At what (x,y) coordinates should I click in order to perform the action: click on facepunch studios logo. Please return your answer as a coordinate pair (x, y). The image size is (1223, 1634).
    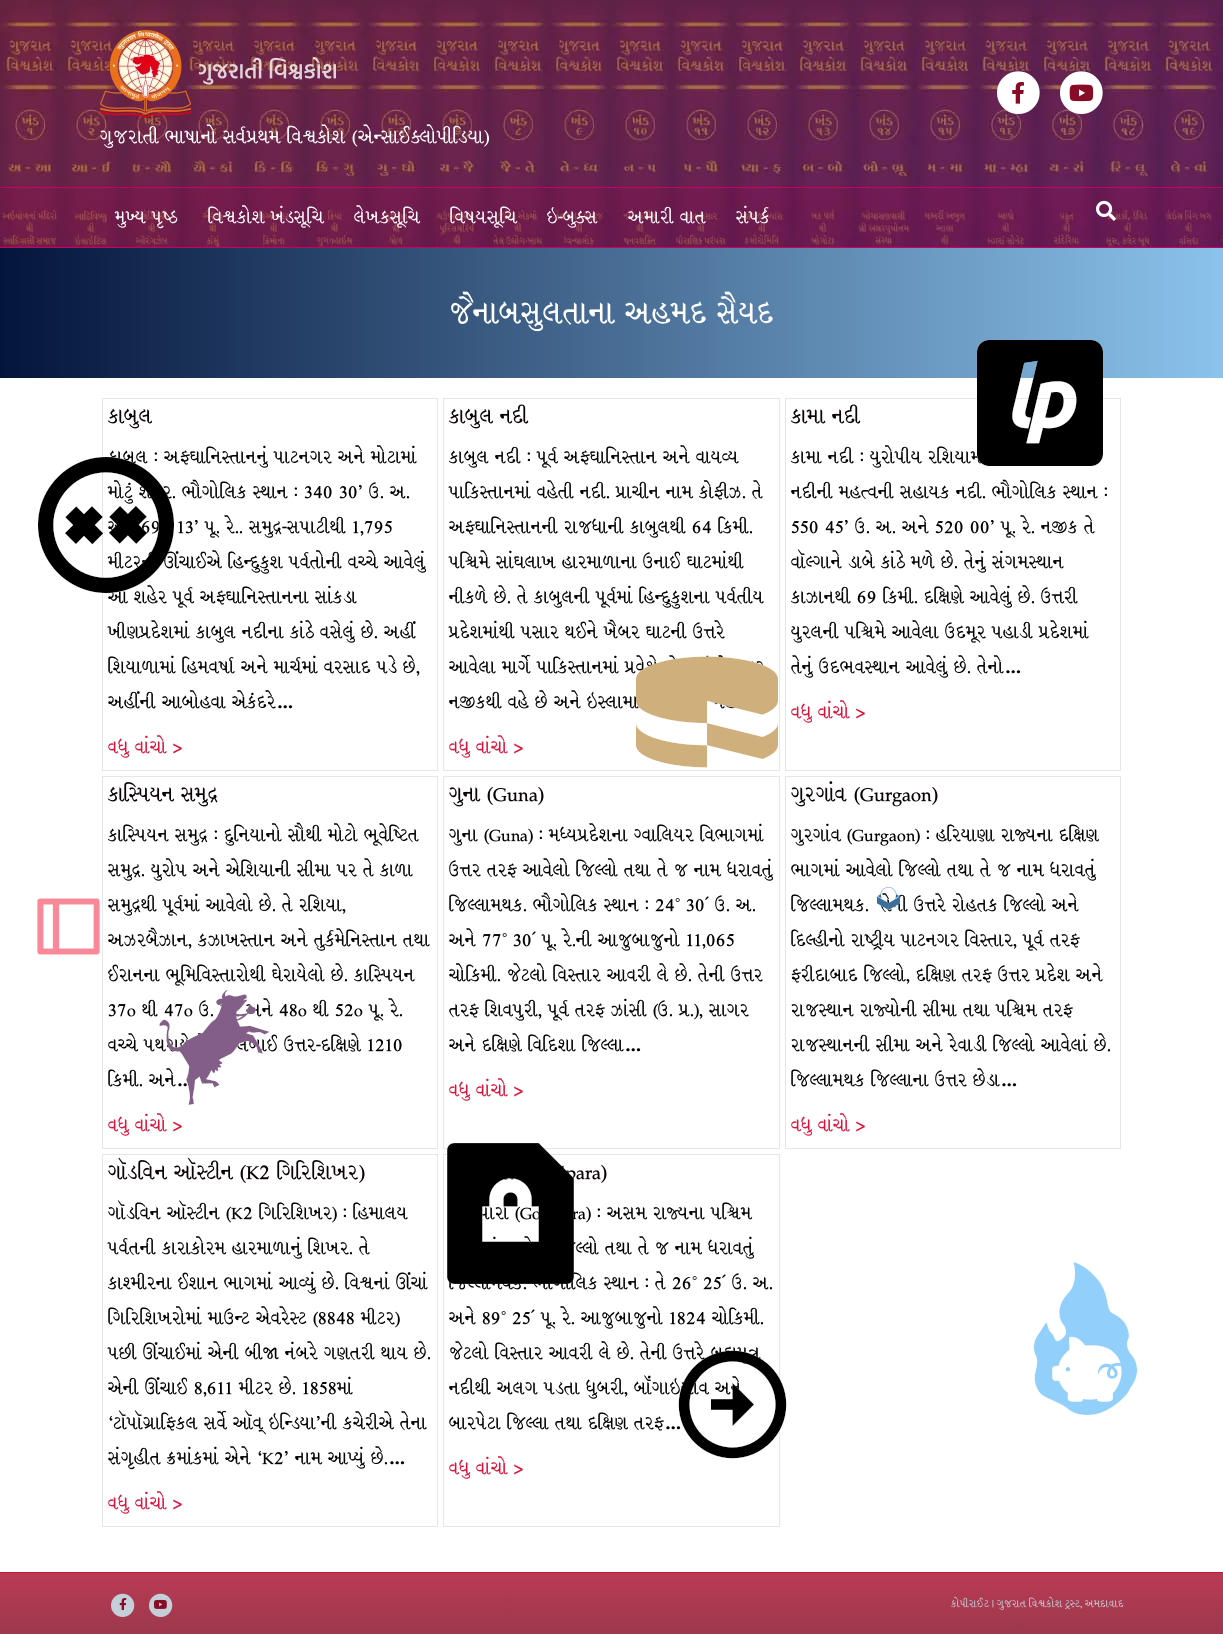
    Looking at the image, I should click on (106, 525).